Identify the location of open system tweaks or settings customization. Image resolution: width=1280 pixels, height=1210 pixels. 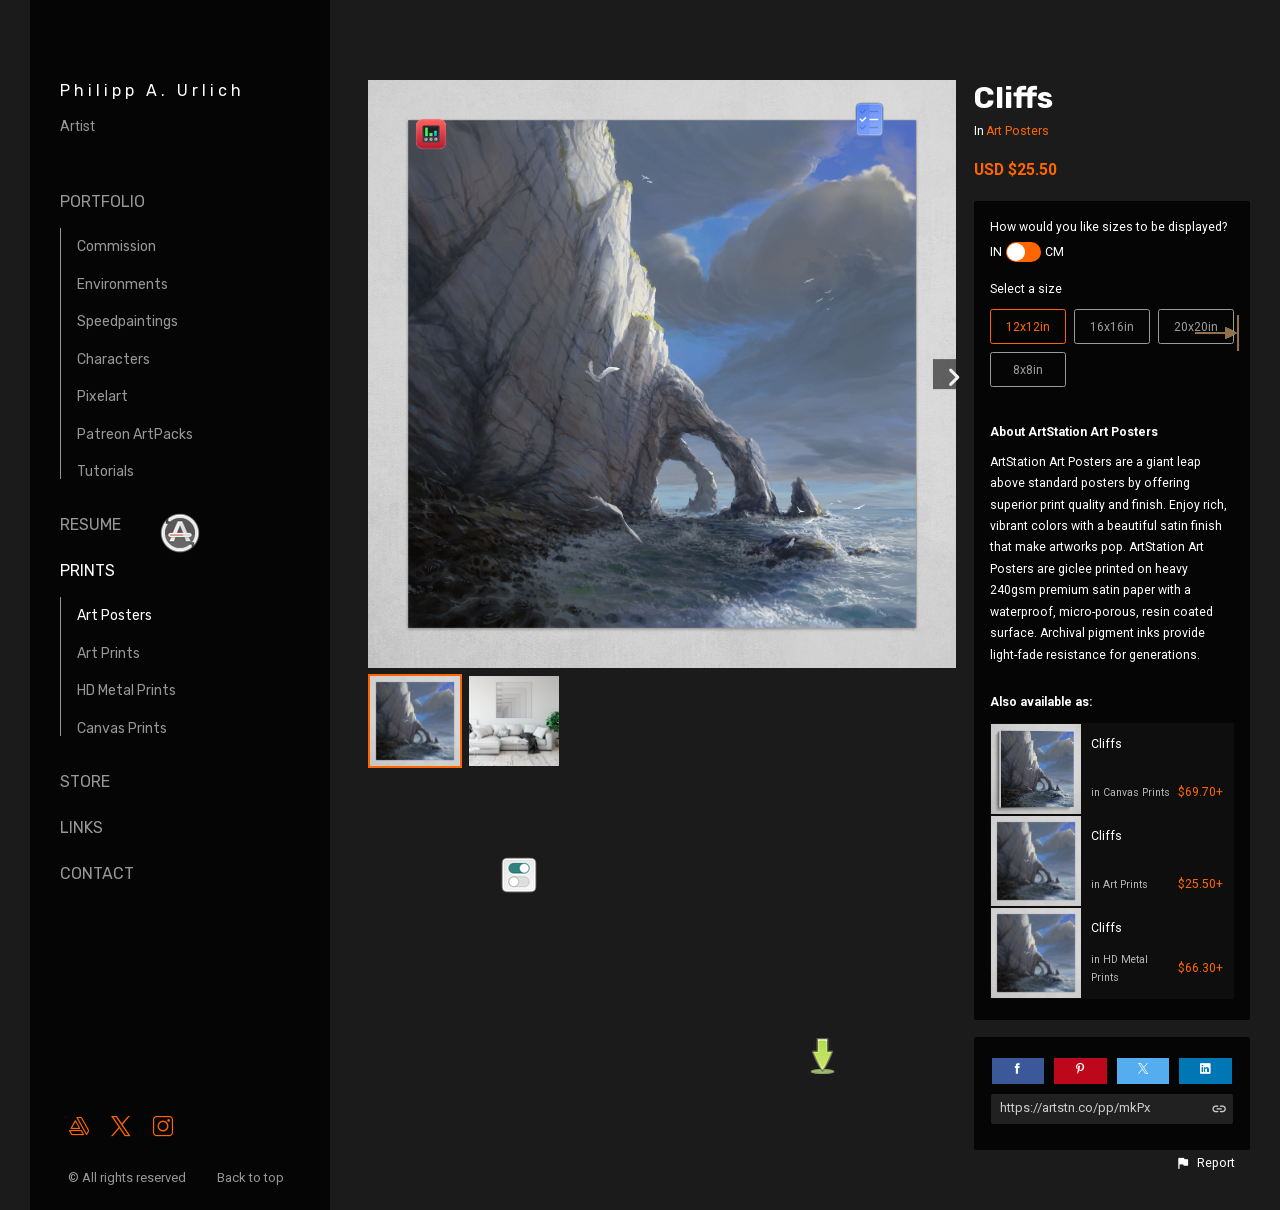
(519, 875).